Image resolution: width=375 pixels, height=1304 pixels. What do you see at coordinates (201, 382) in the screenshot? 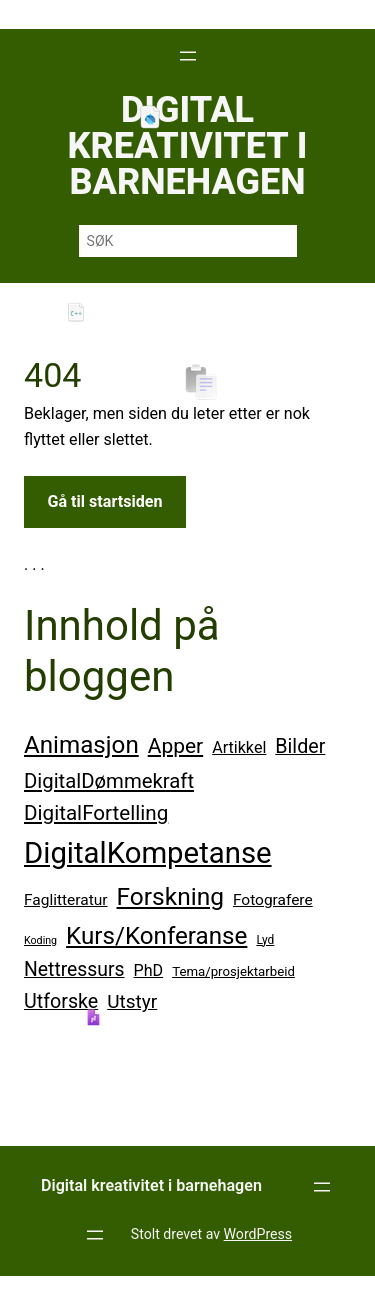
I see `paste content from clipboard` at bounding box center [201, 382].